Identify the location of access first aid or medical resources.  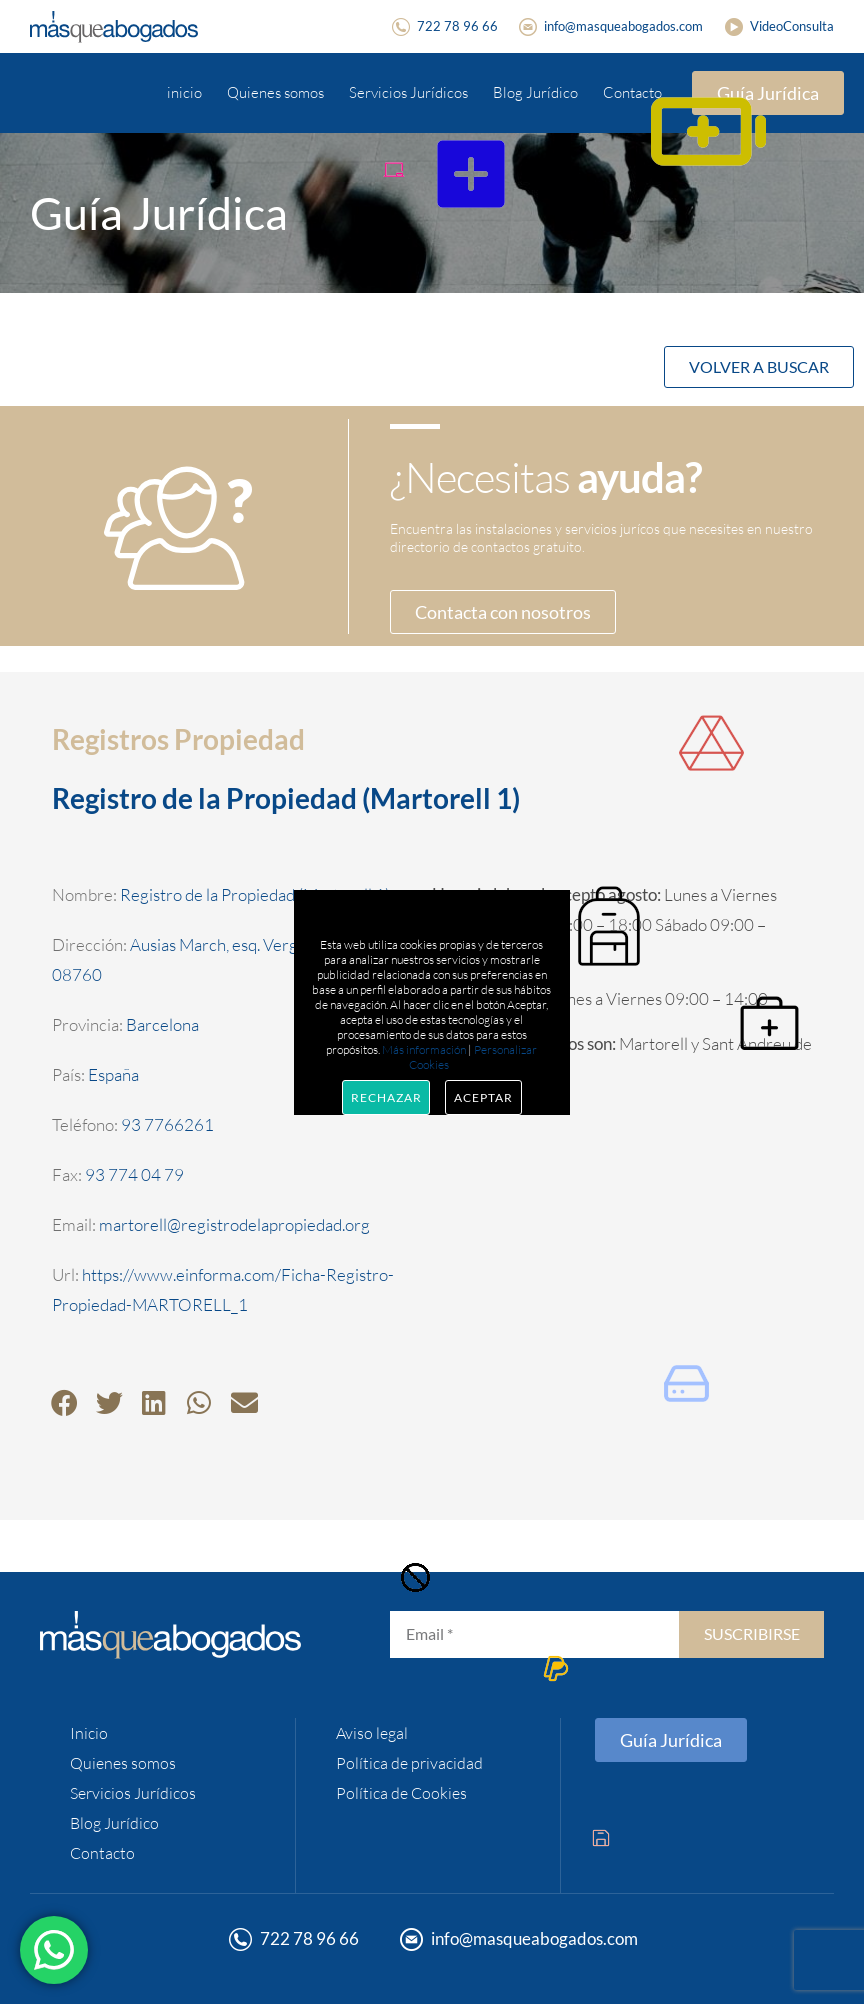
(769, 1025).